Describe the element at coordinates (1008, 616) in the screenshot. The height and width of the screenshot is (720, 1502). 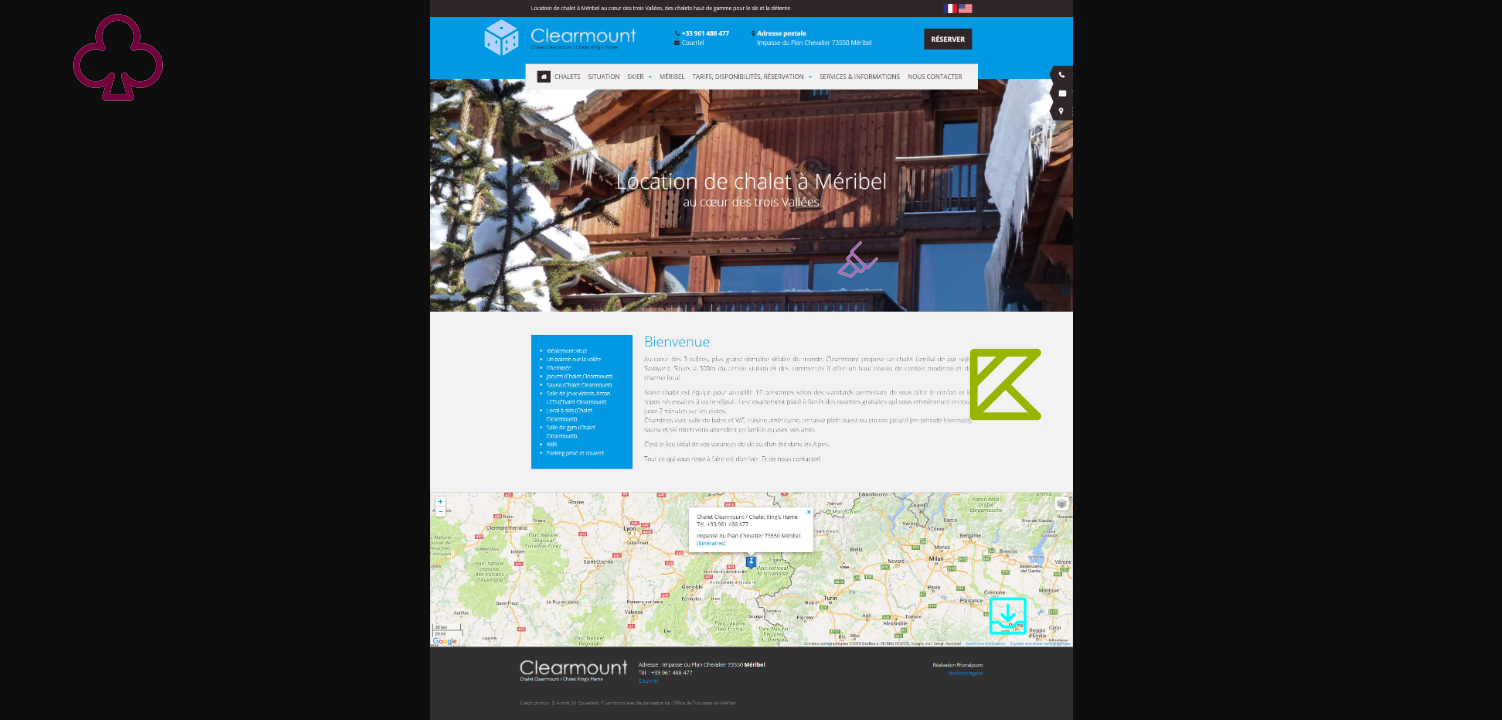
I see `download file to inbox or tray` at that location.